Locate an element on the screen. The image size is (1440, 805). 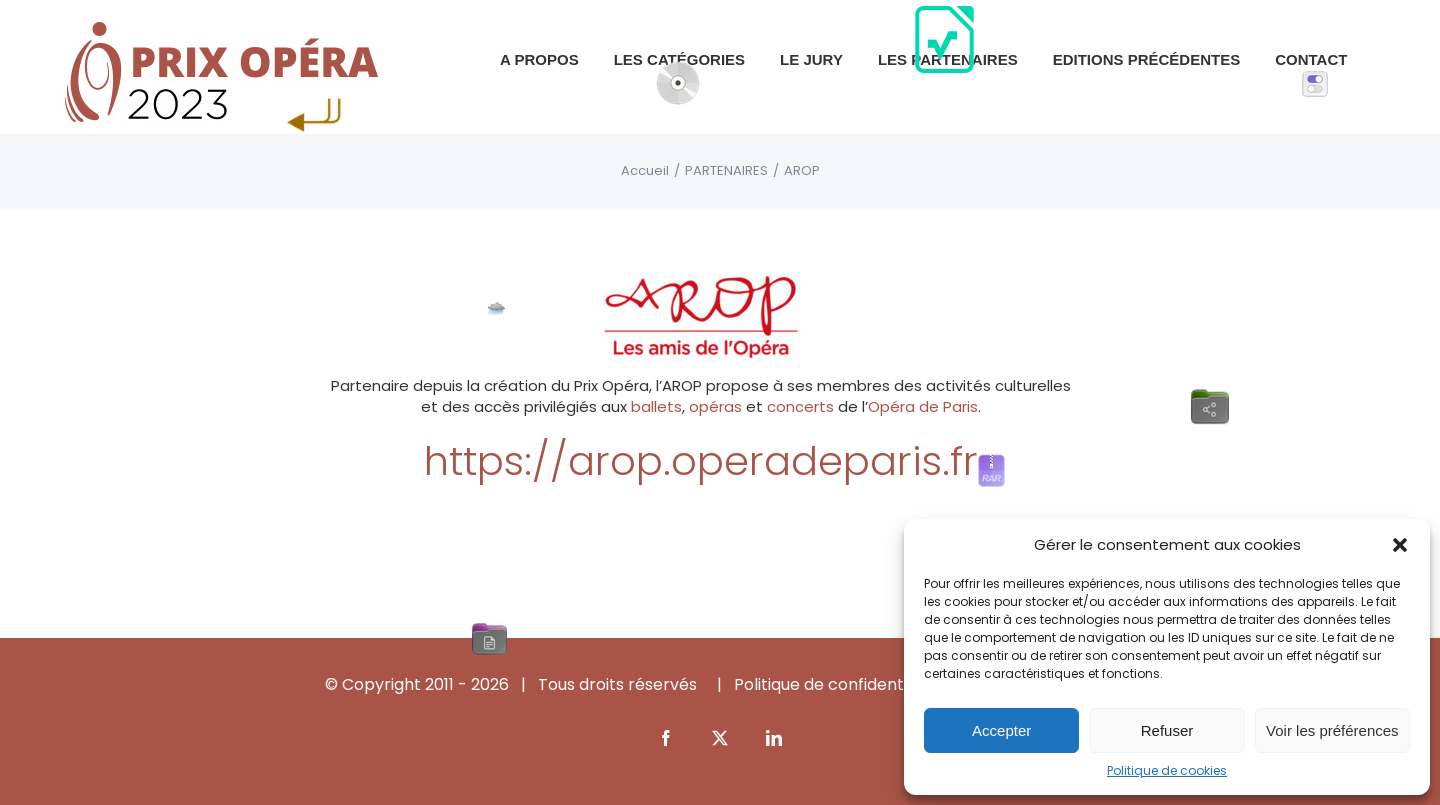
open libreoffice math application is located at coordinates (944, 39).